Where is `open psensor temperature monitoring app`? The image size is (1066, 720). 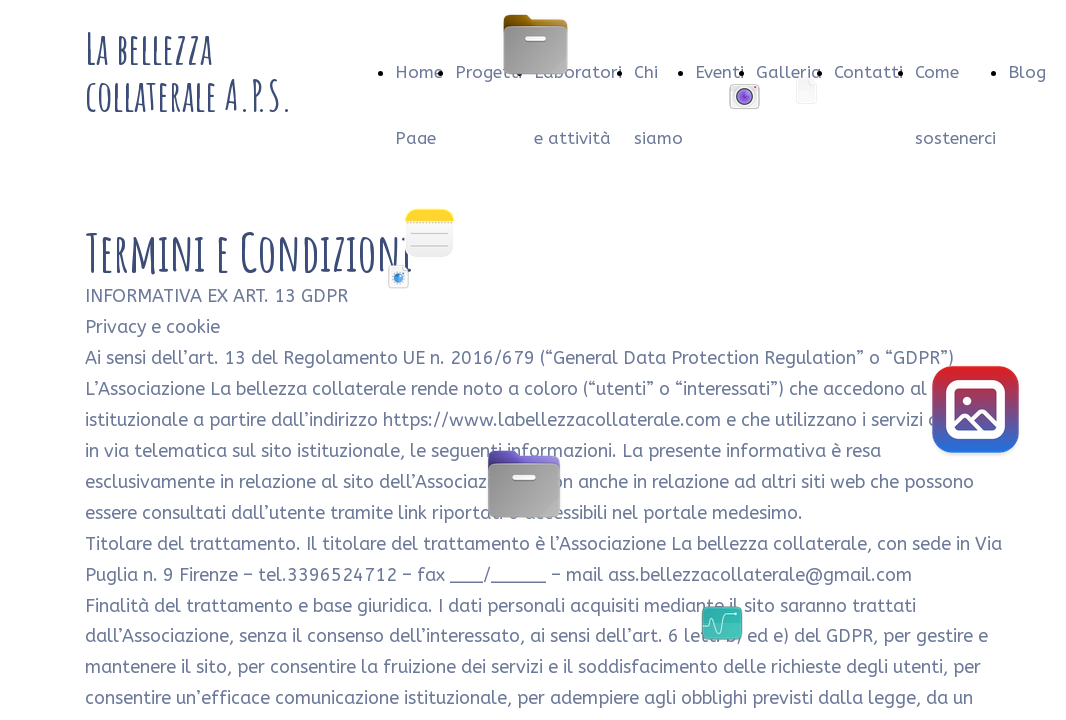
open psensor temperature monitoring app is located at coordinates (722, 623).